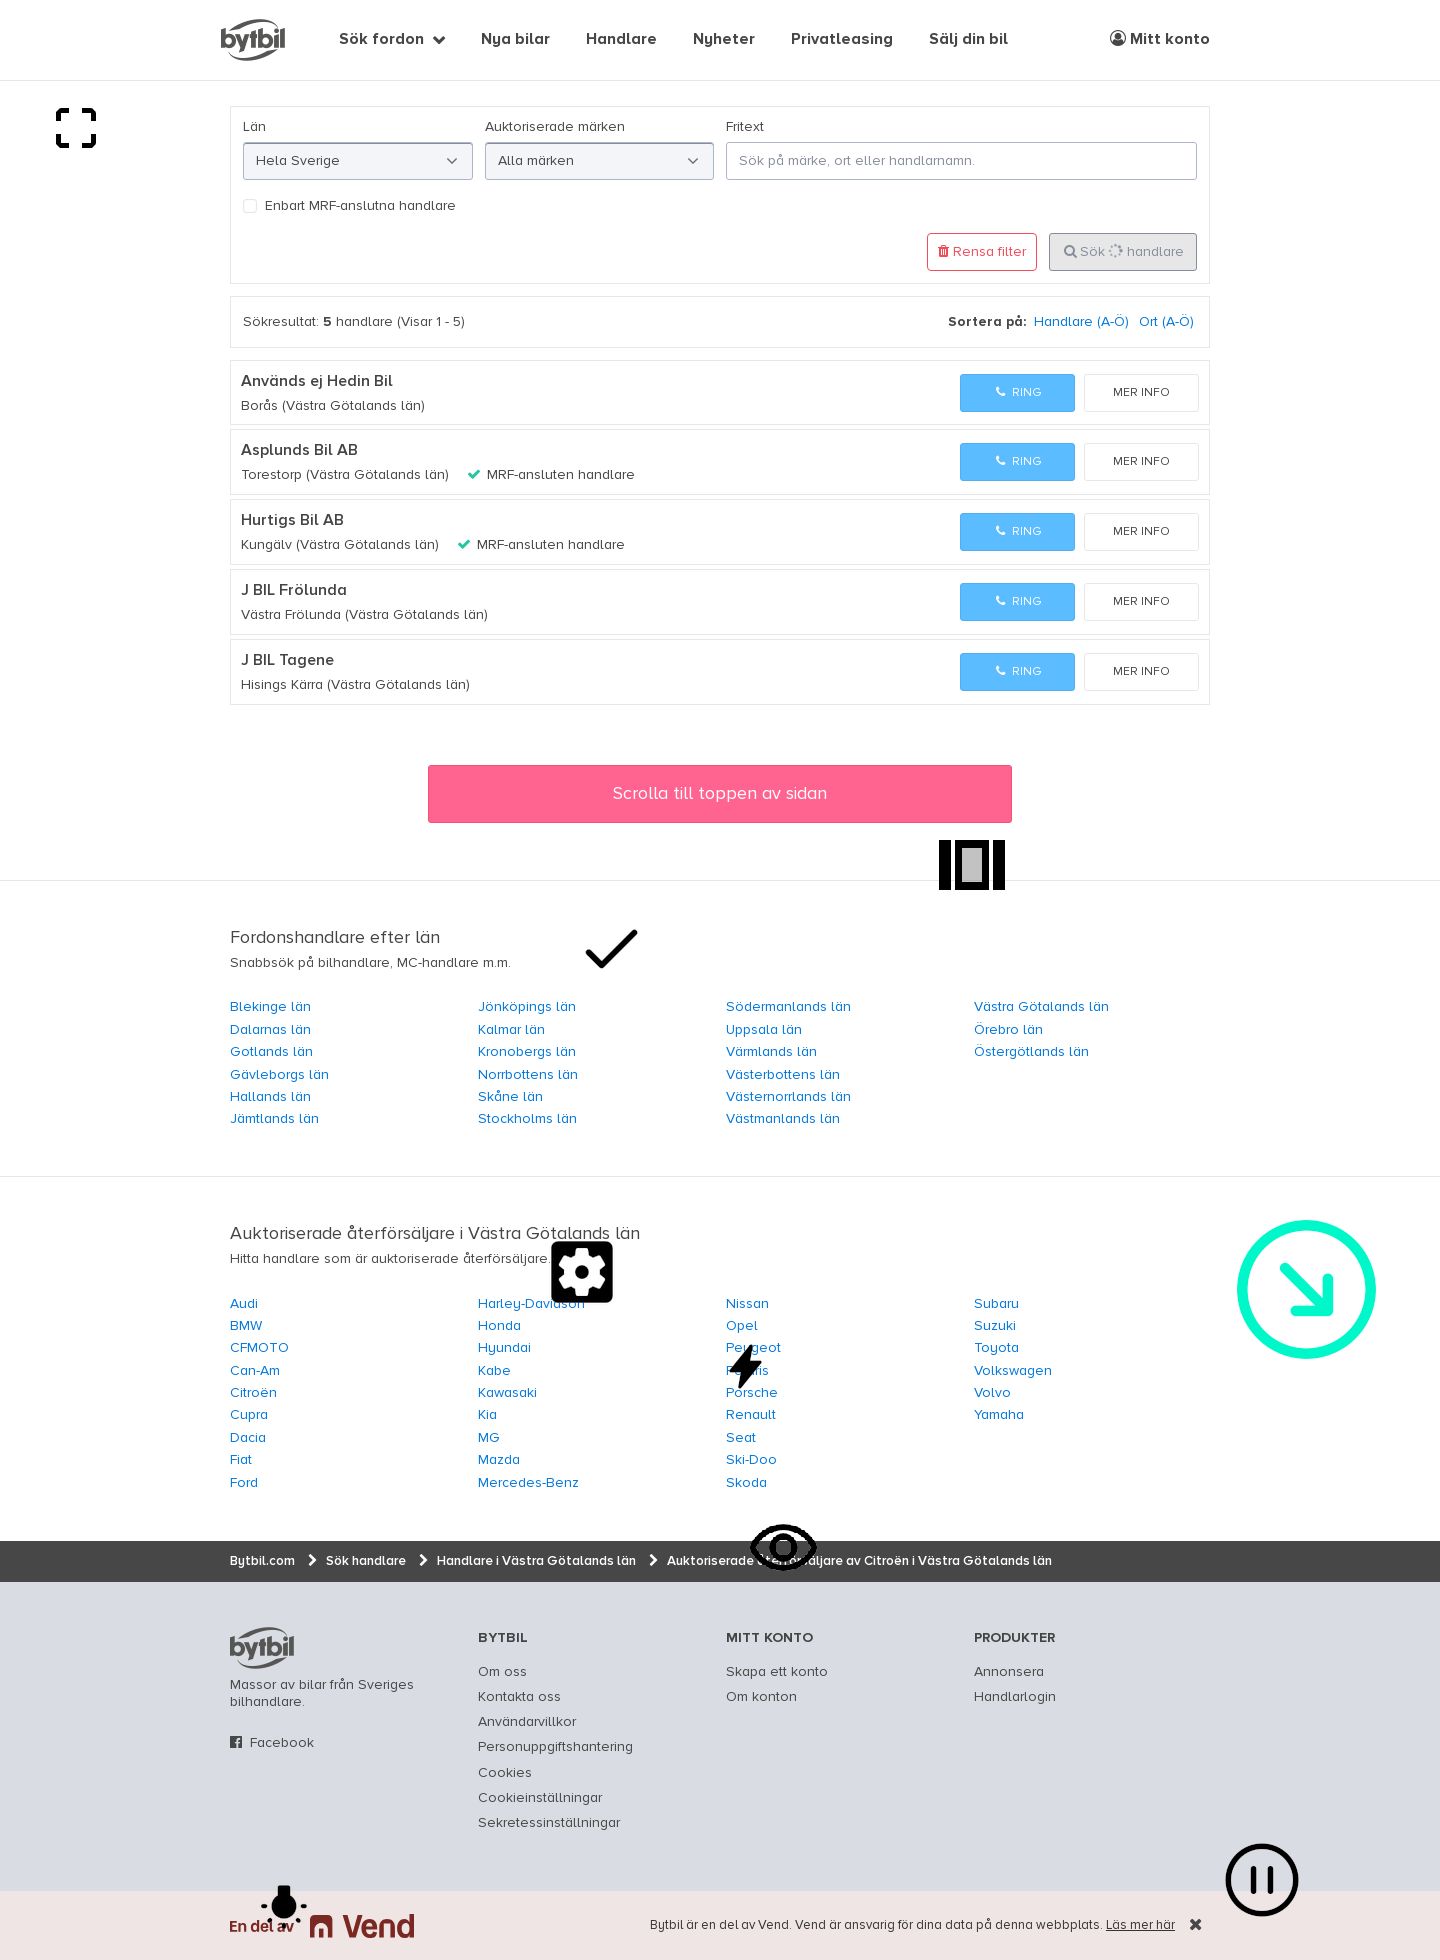 The height and width of the screenshot is (1960, 1440). What do you see at coordinates (1262, 1880) in the screenshot?
I see `pause media playback` at bounding box center [1262, 1880].